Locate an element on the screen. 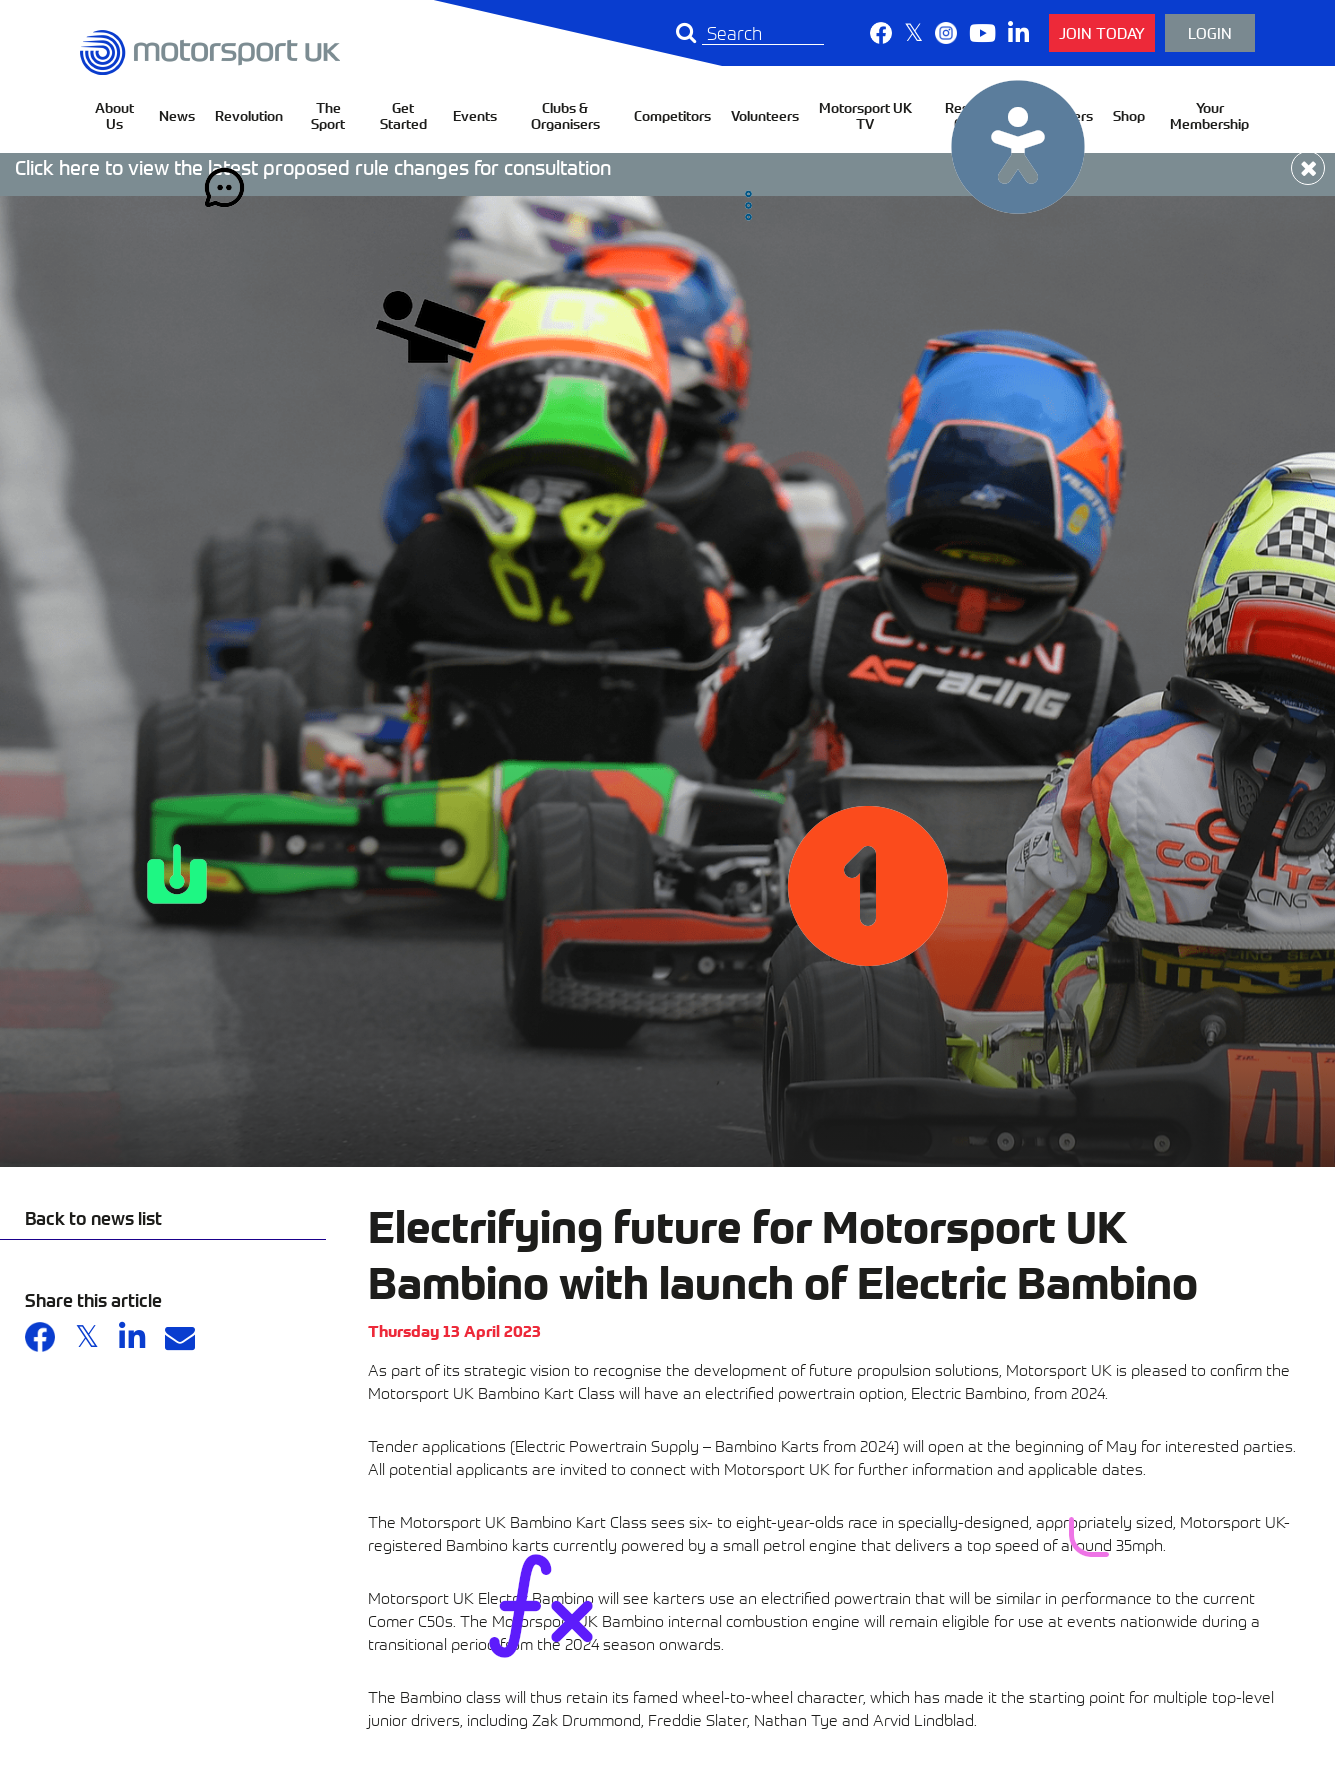 This screenshot has width=1335, height=1766. indicates lie-flat seat availability on flight is located at coordinates (428, 328).